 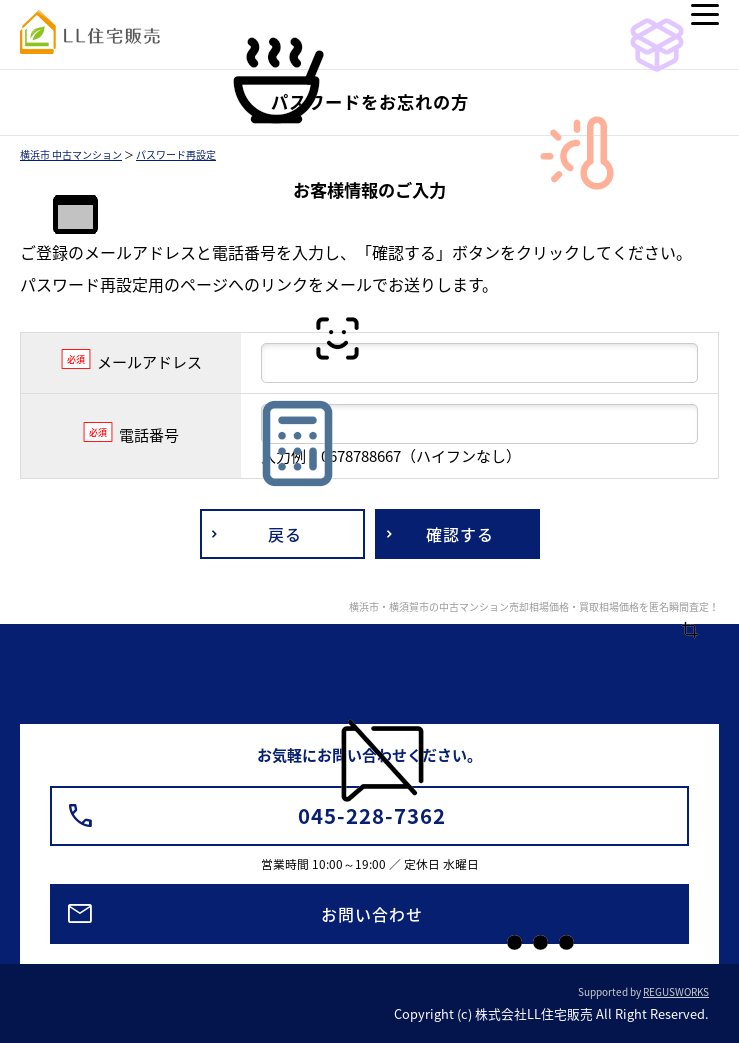 What do you see at coordinates (276, 80) in the screenshot?
I see `browse soup or hot food options` at bounding box center [276, 80].